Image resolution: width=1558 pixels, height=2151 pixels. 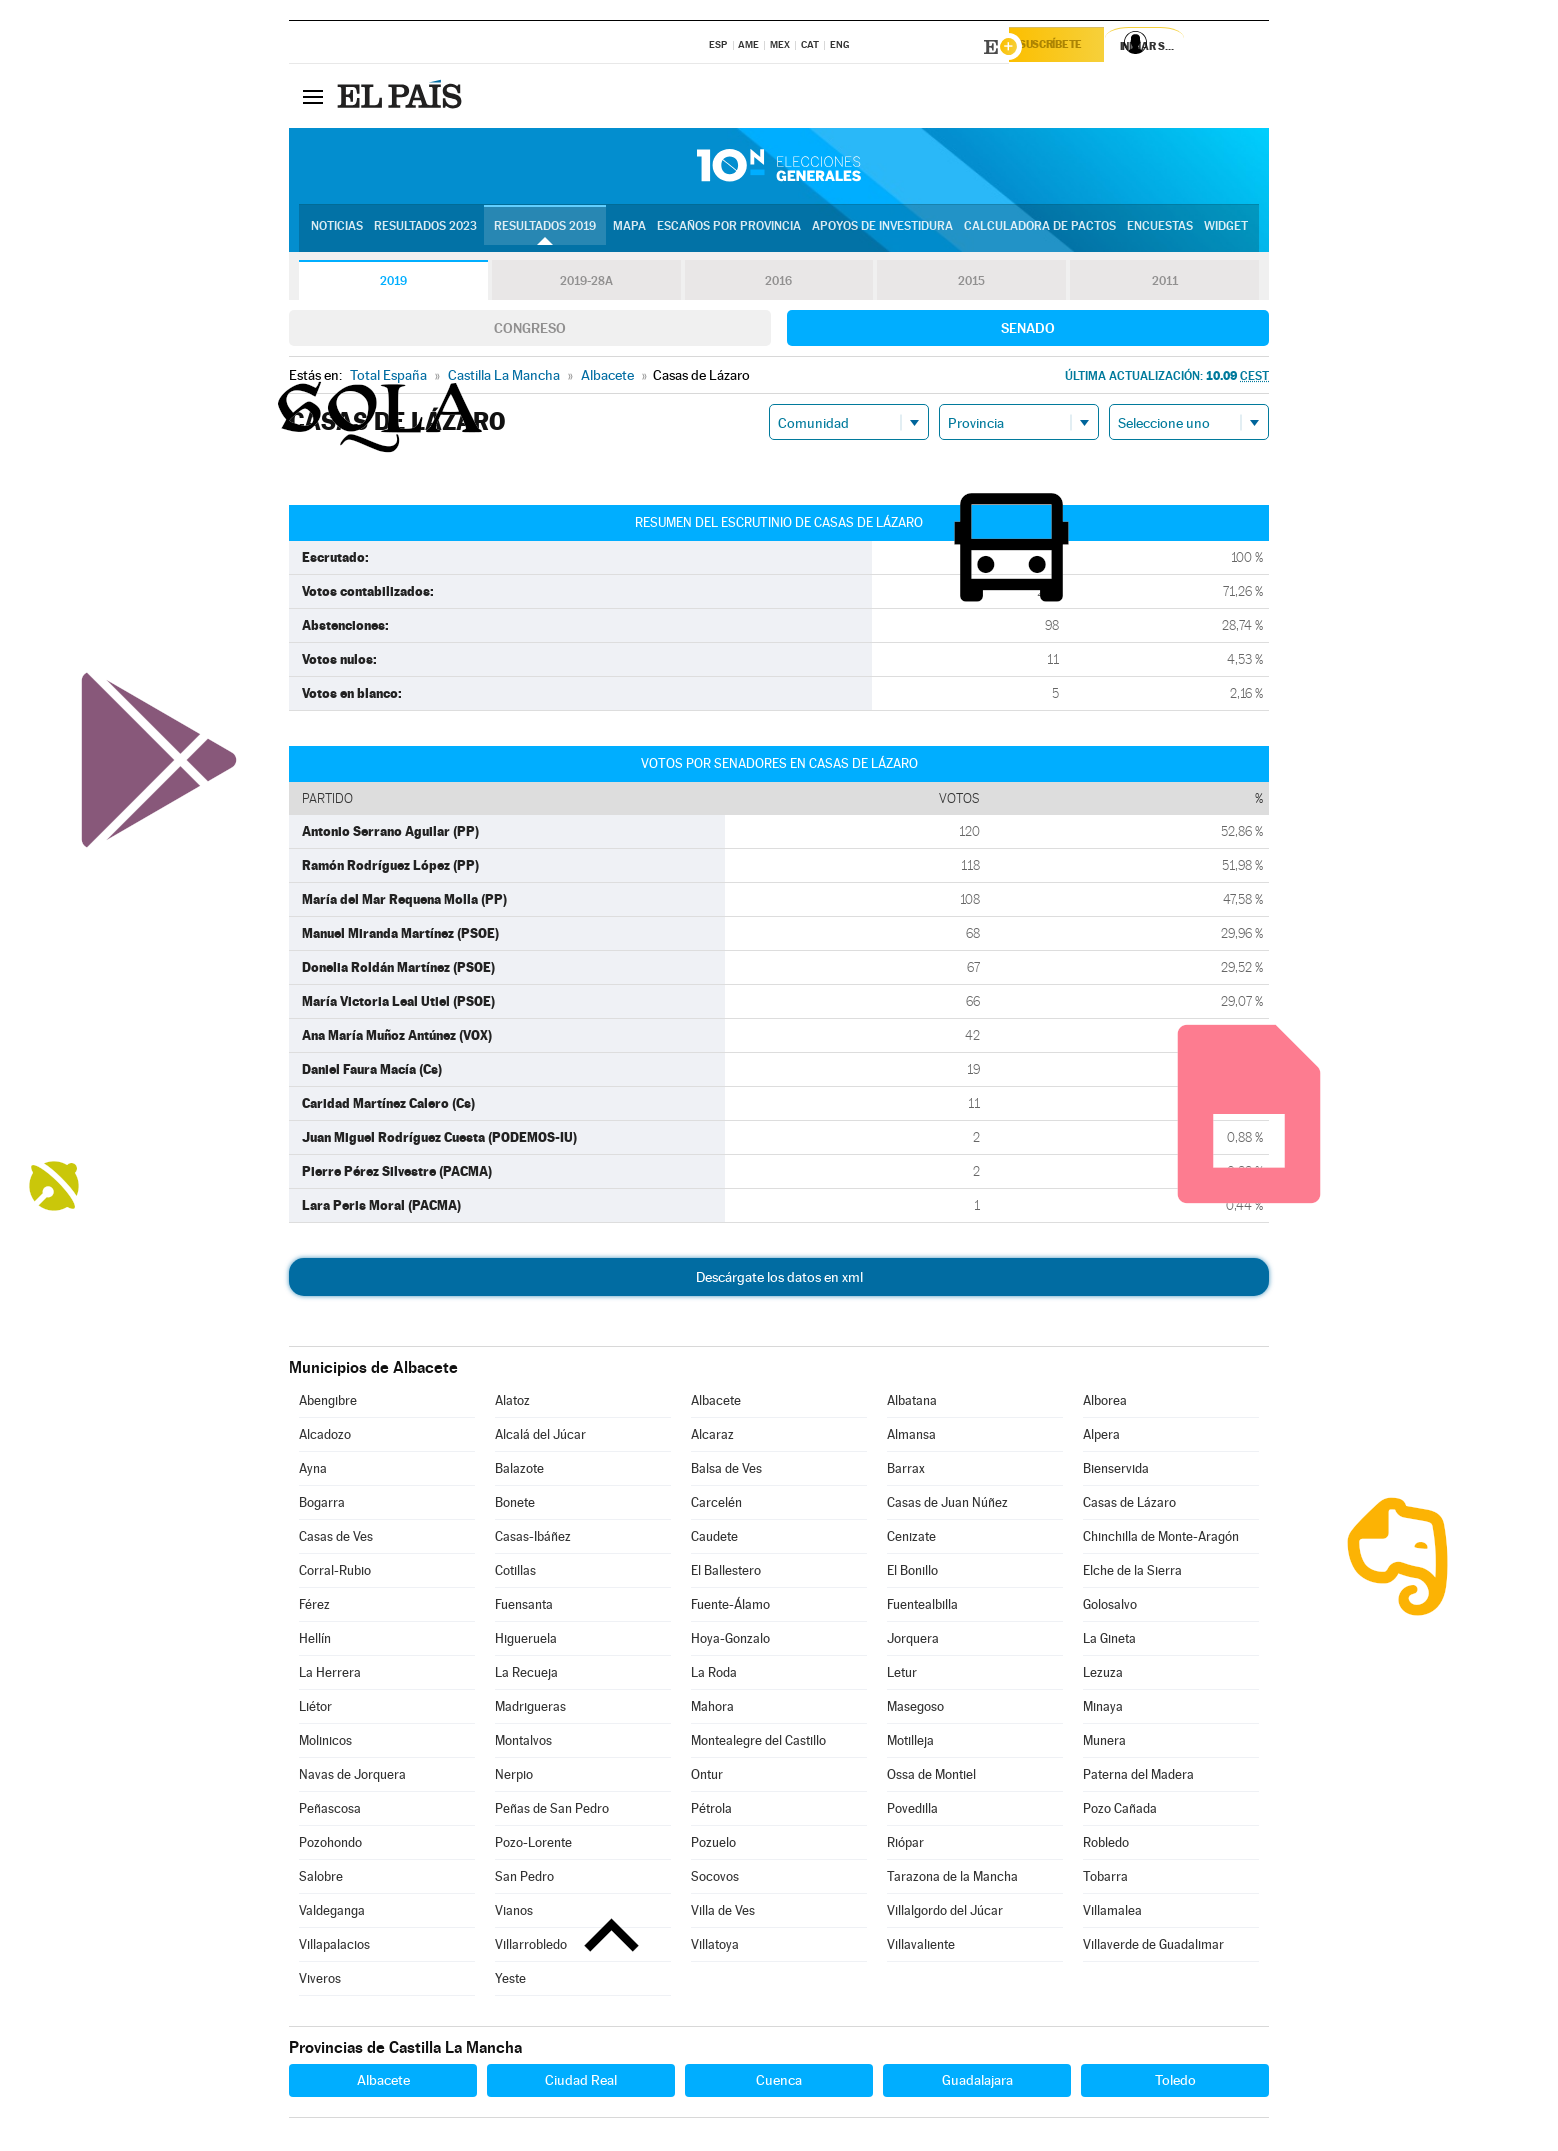 I want to click on sqlalchemy database toolkit logo, so click(x=380, y=417).